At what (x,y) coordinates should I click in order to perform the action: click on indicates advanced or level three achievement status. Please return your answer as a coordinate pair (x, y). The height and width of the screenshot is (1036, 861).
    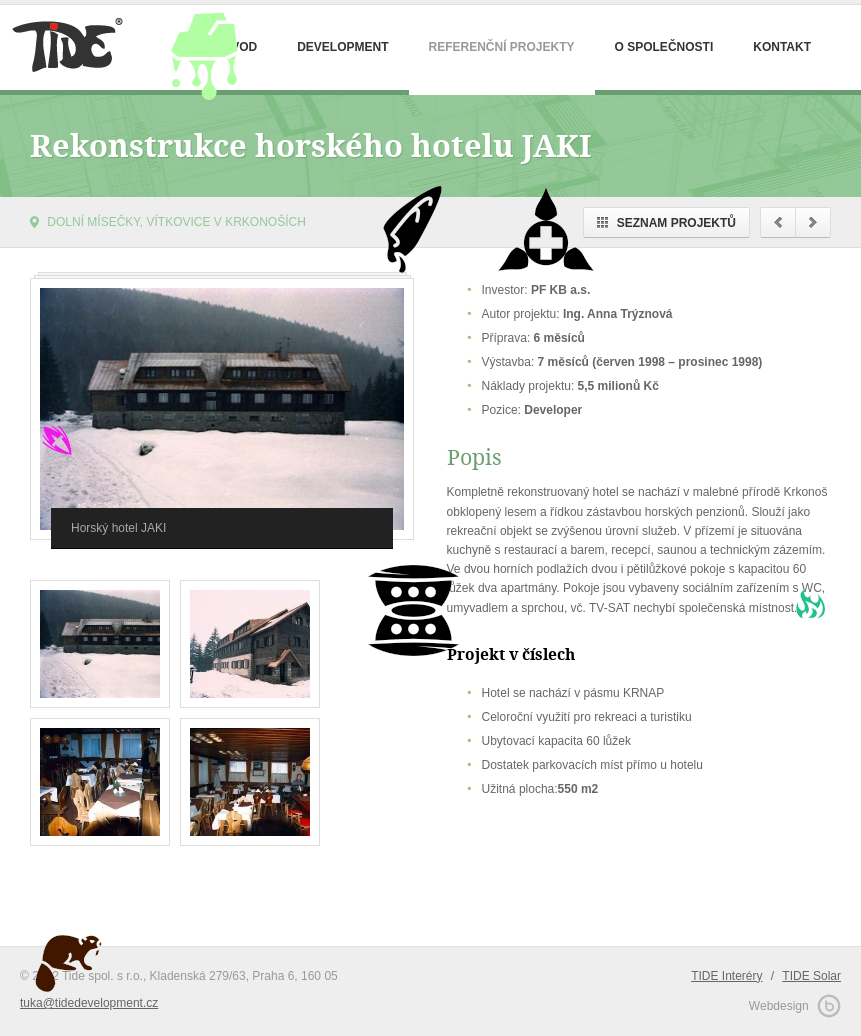
    Looking at the image, I should click on (546, 229).